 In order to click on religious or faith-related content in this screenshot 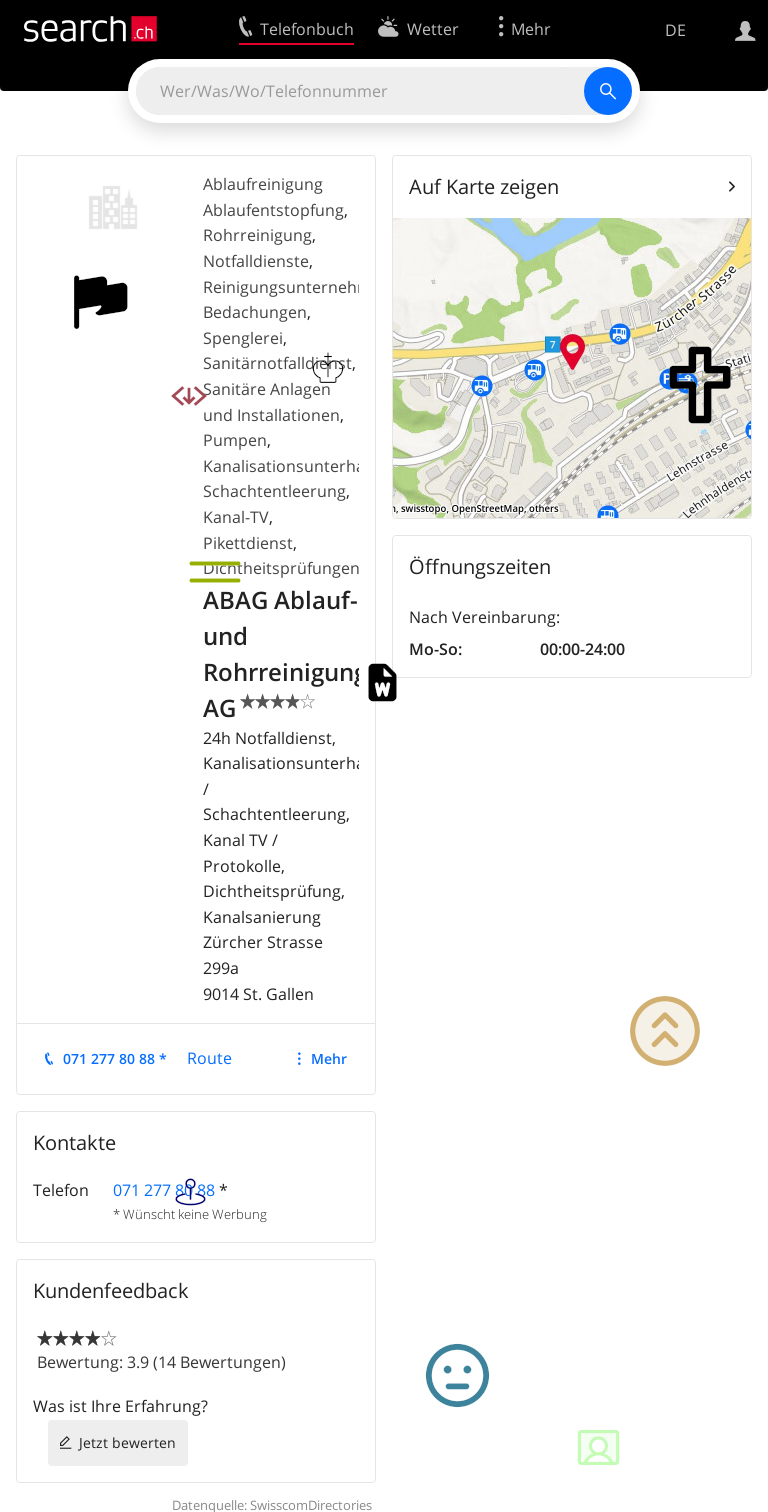, I will do `click(700, 385)`.